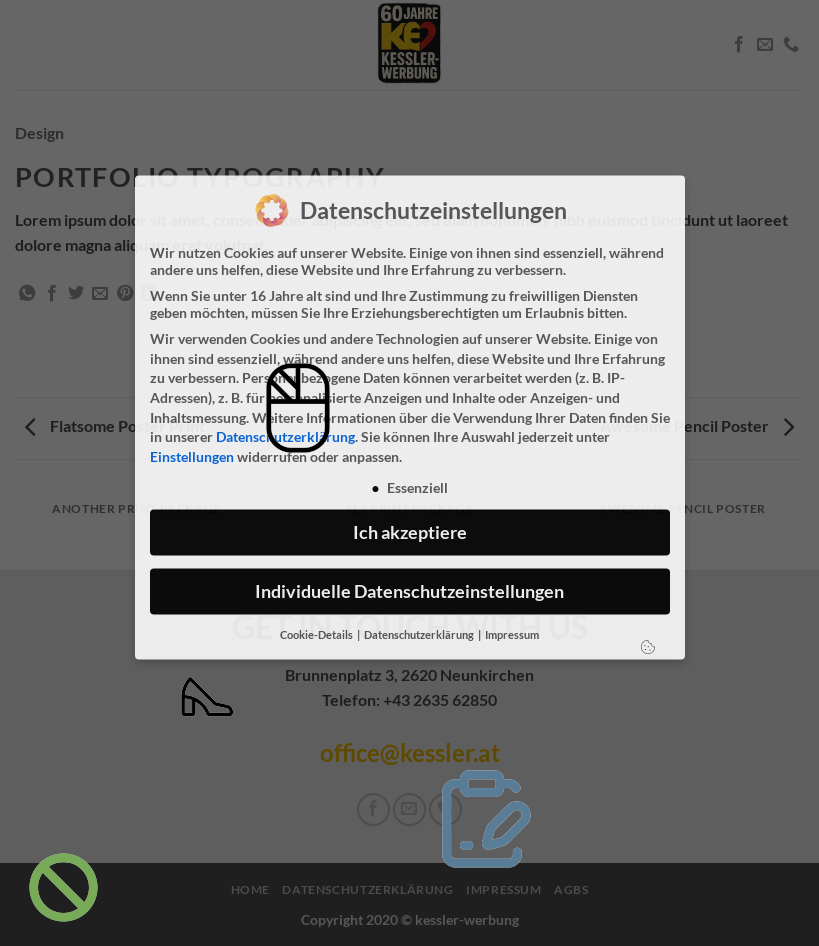 The width and height of the screenshot is (819, 946). Describe the element at coordinates (482, 819) in the screenshot. I see `edit or fill out a form` at that location.